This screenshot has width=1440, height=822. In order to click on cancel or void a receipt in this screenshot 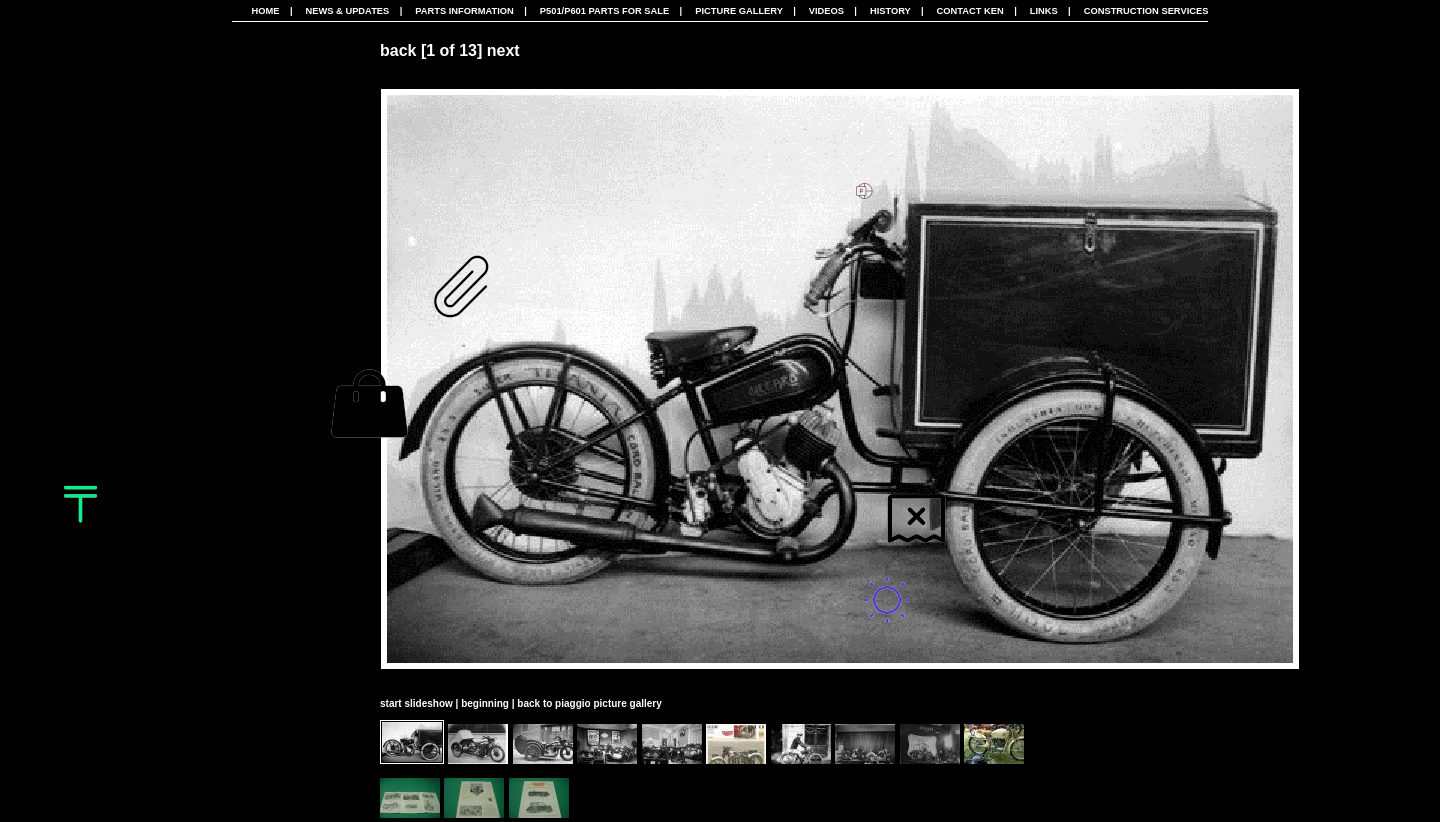, I will do `click(916, 518)`.